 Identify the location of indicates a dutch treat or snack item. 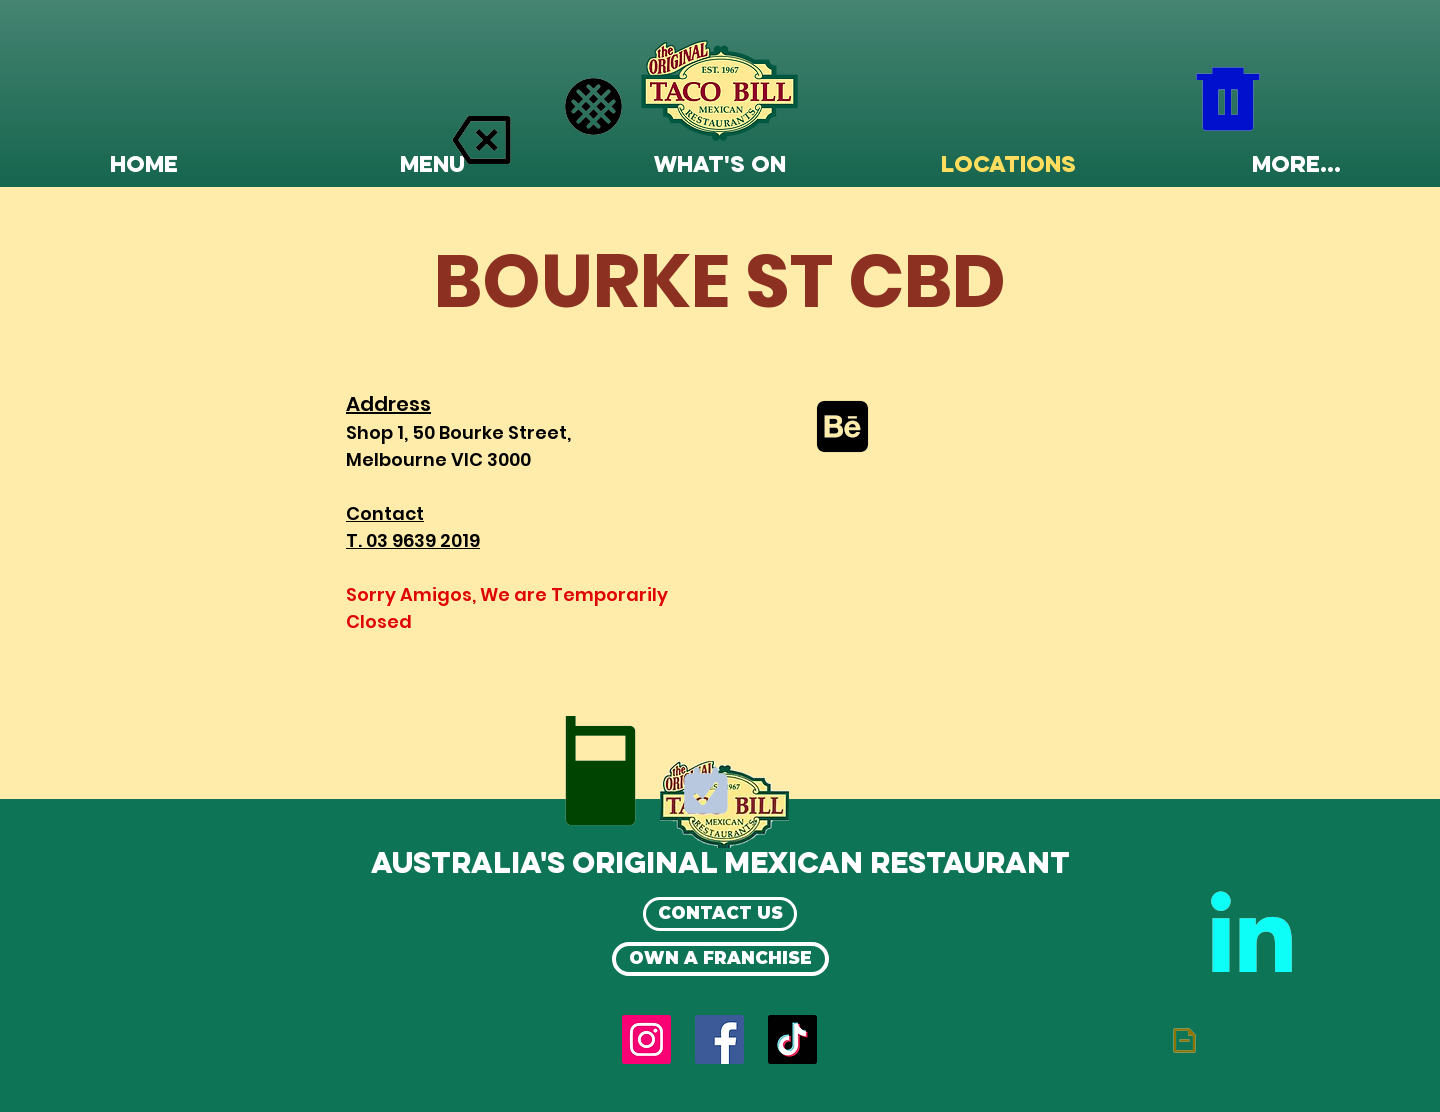
(593, 106).